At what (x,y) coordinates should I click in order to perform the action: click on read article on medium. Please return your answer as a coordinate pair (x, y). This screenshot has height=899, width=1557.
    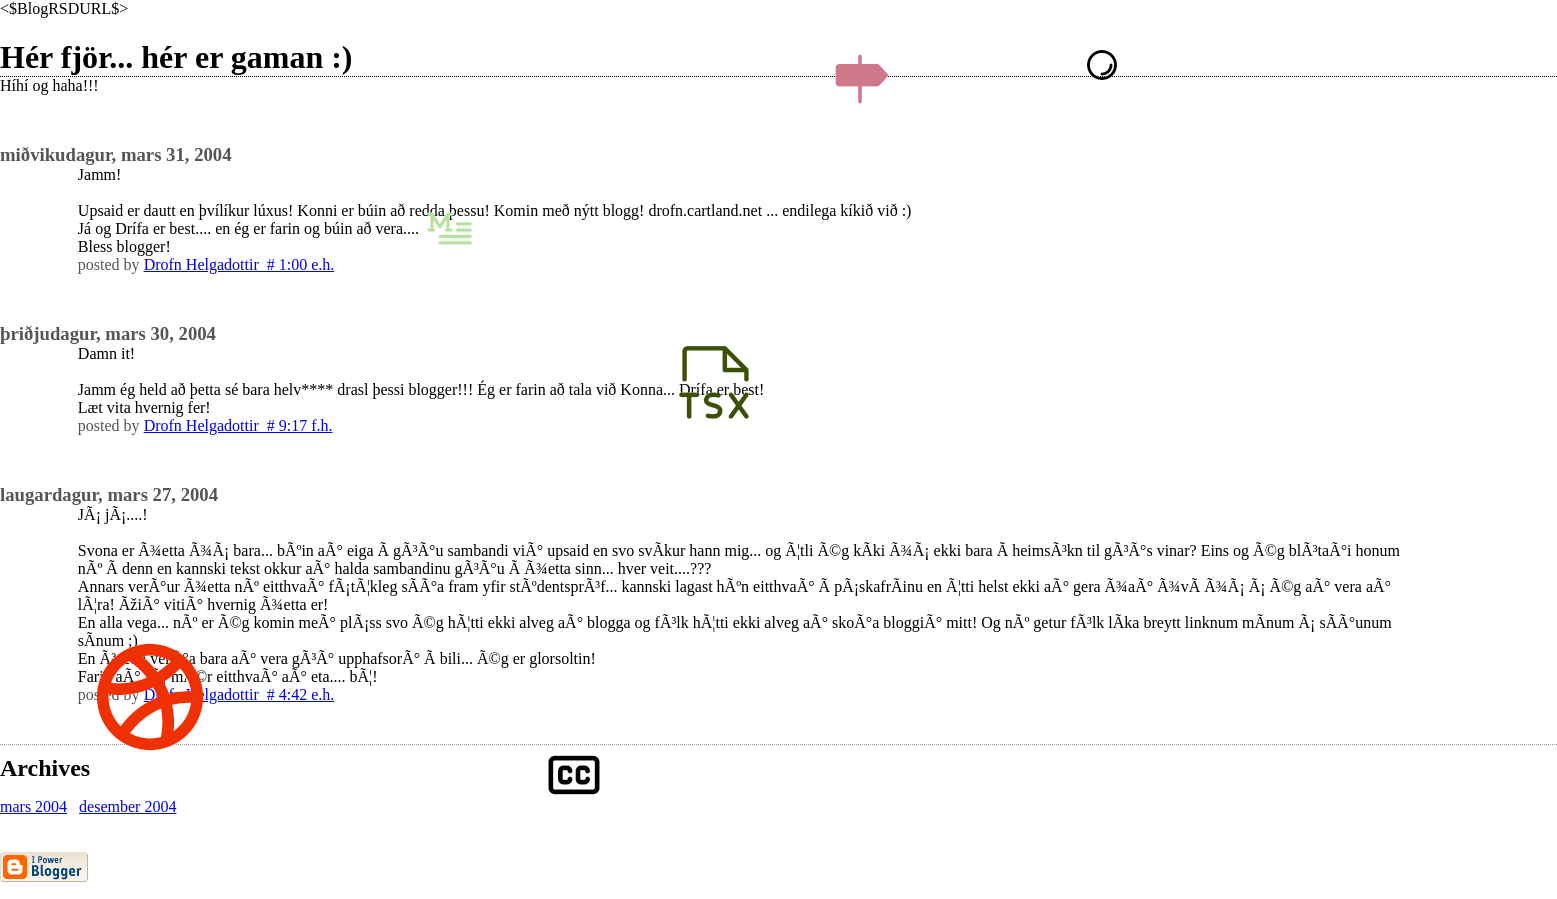
    Looking at the image, I should click on (449, 228).